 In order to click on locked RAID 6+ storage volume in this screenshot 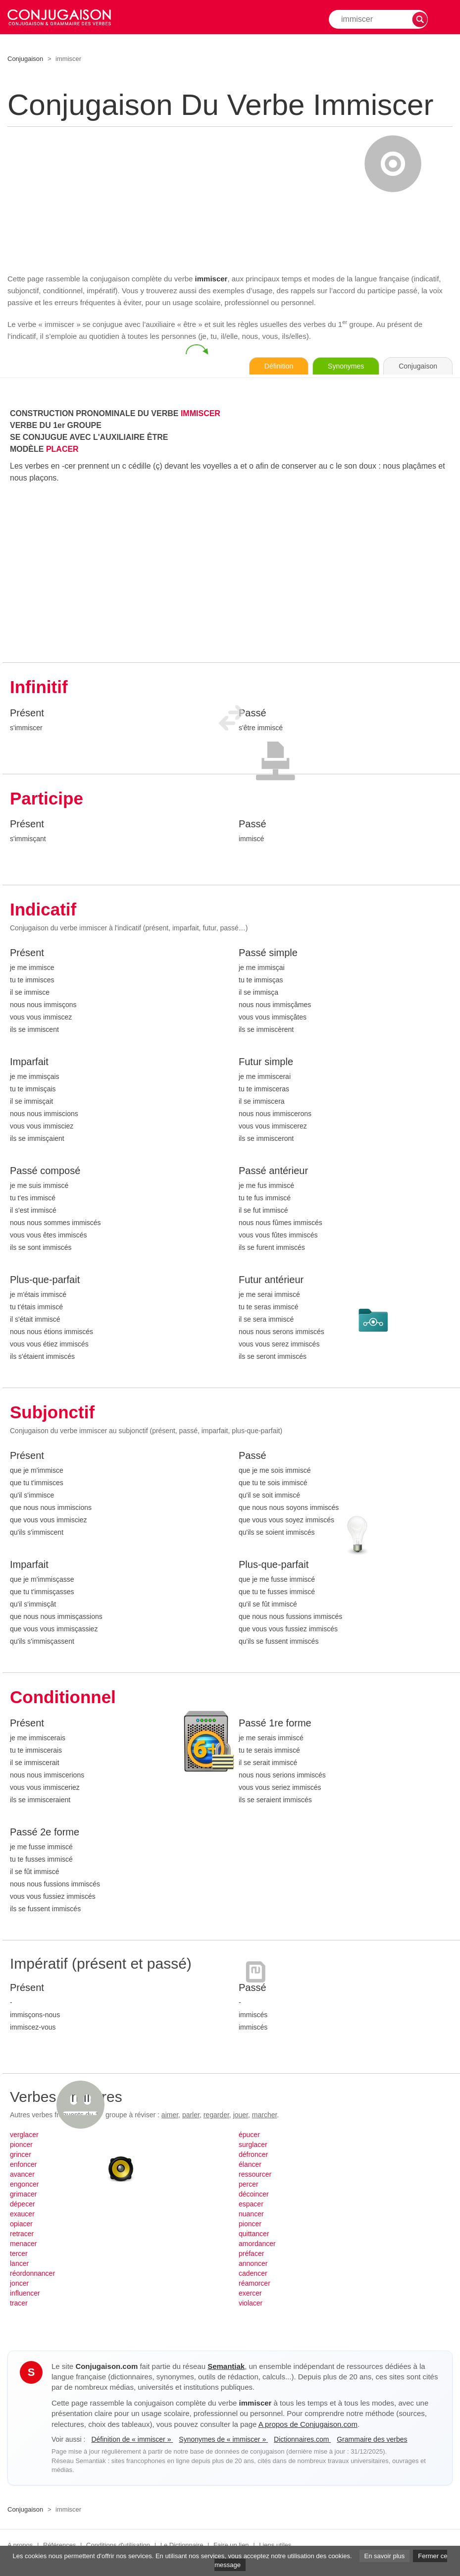, I will do `click(206, 1741)`.